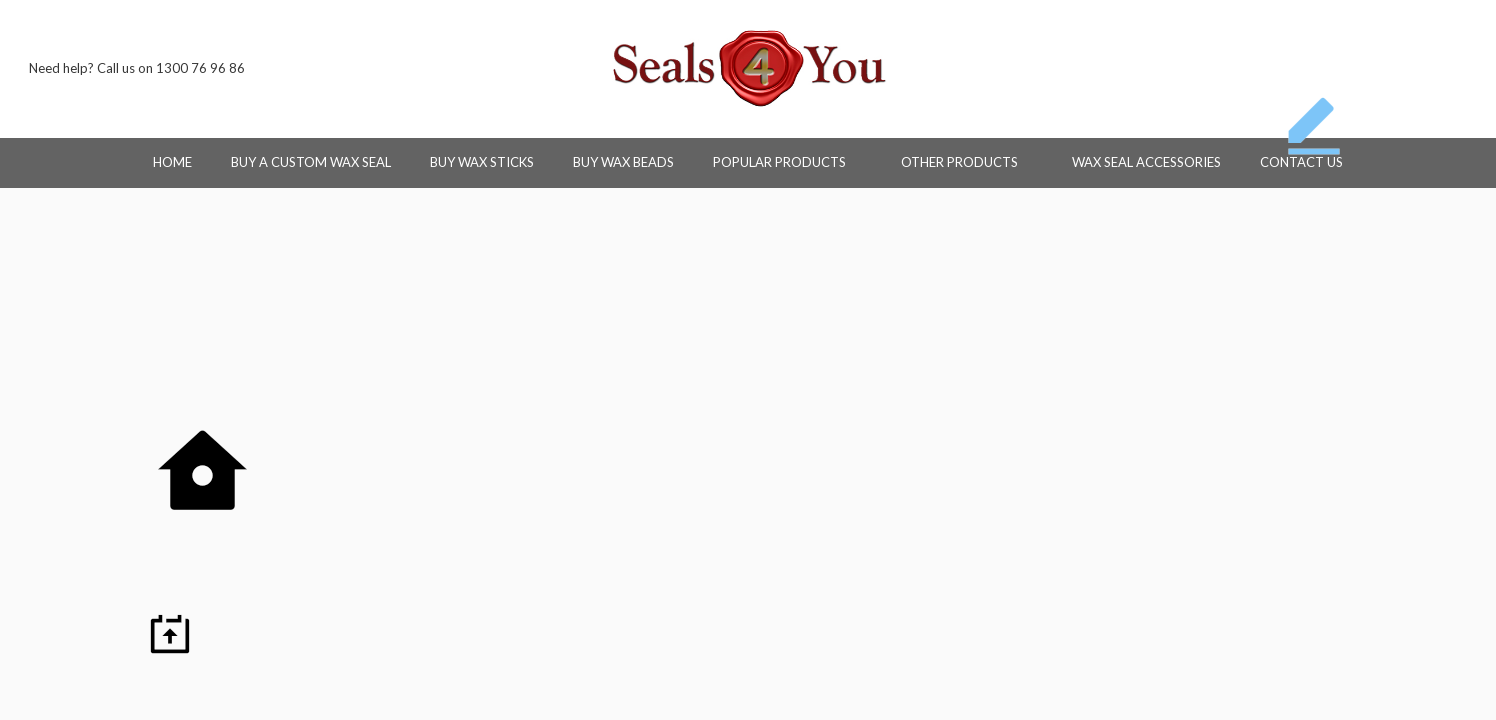  Describe the element at coordinates (202, 473) in the screenshot. I see `navigate to home screen` at that location.